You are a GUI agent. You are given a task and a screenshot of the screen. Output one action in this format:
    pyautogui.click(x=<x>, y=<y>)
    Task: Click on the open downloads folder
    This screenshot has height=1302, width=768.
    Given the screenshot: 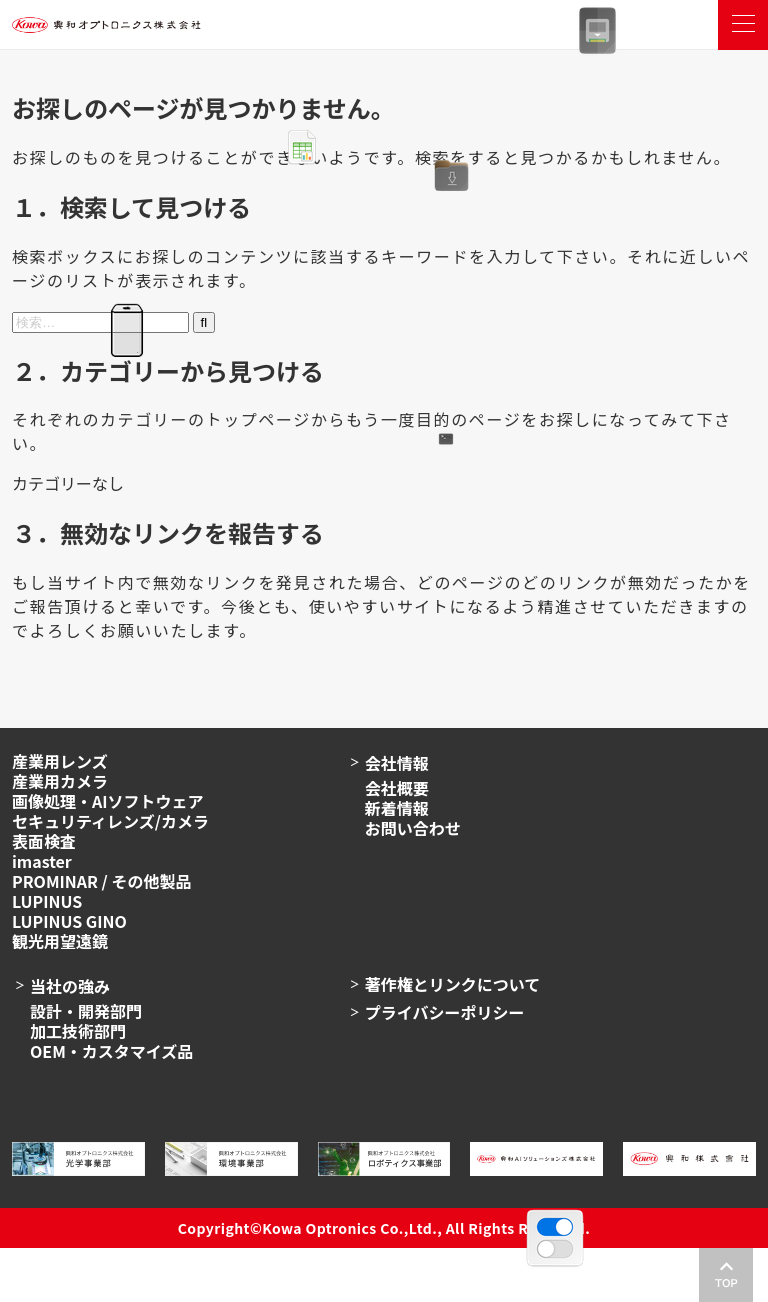 What is the action you would take?
    pyautogui.click(x=451, y=175)
    